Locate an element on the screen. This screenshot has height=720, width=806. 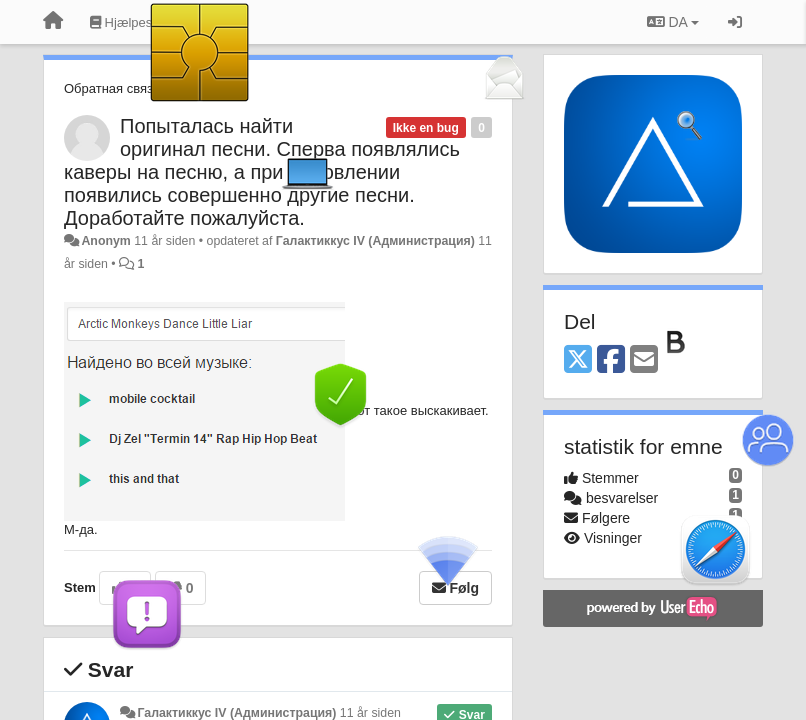
access user account settings is located at coordinates (768, 440).